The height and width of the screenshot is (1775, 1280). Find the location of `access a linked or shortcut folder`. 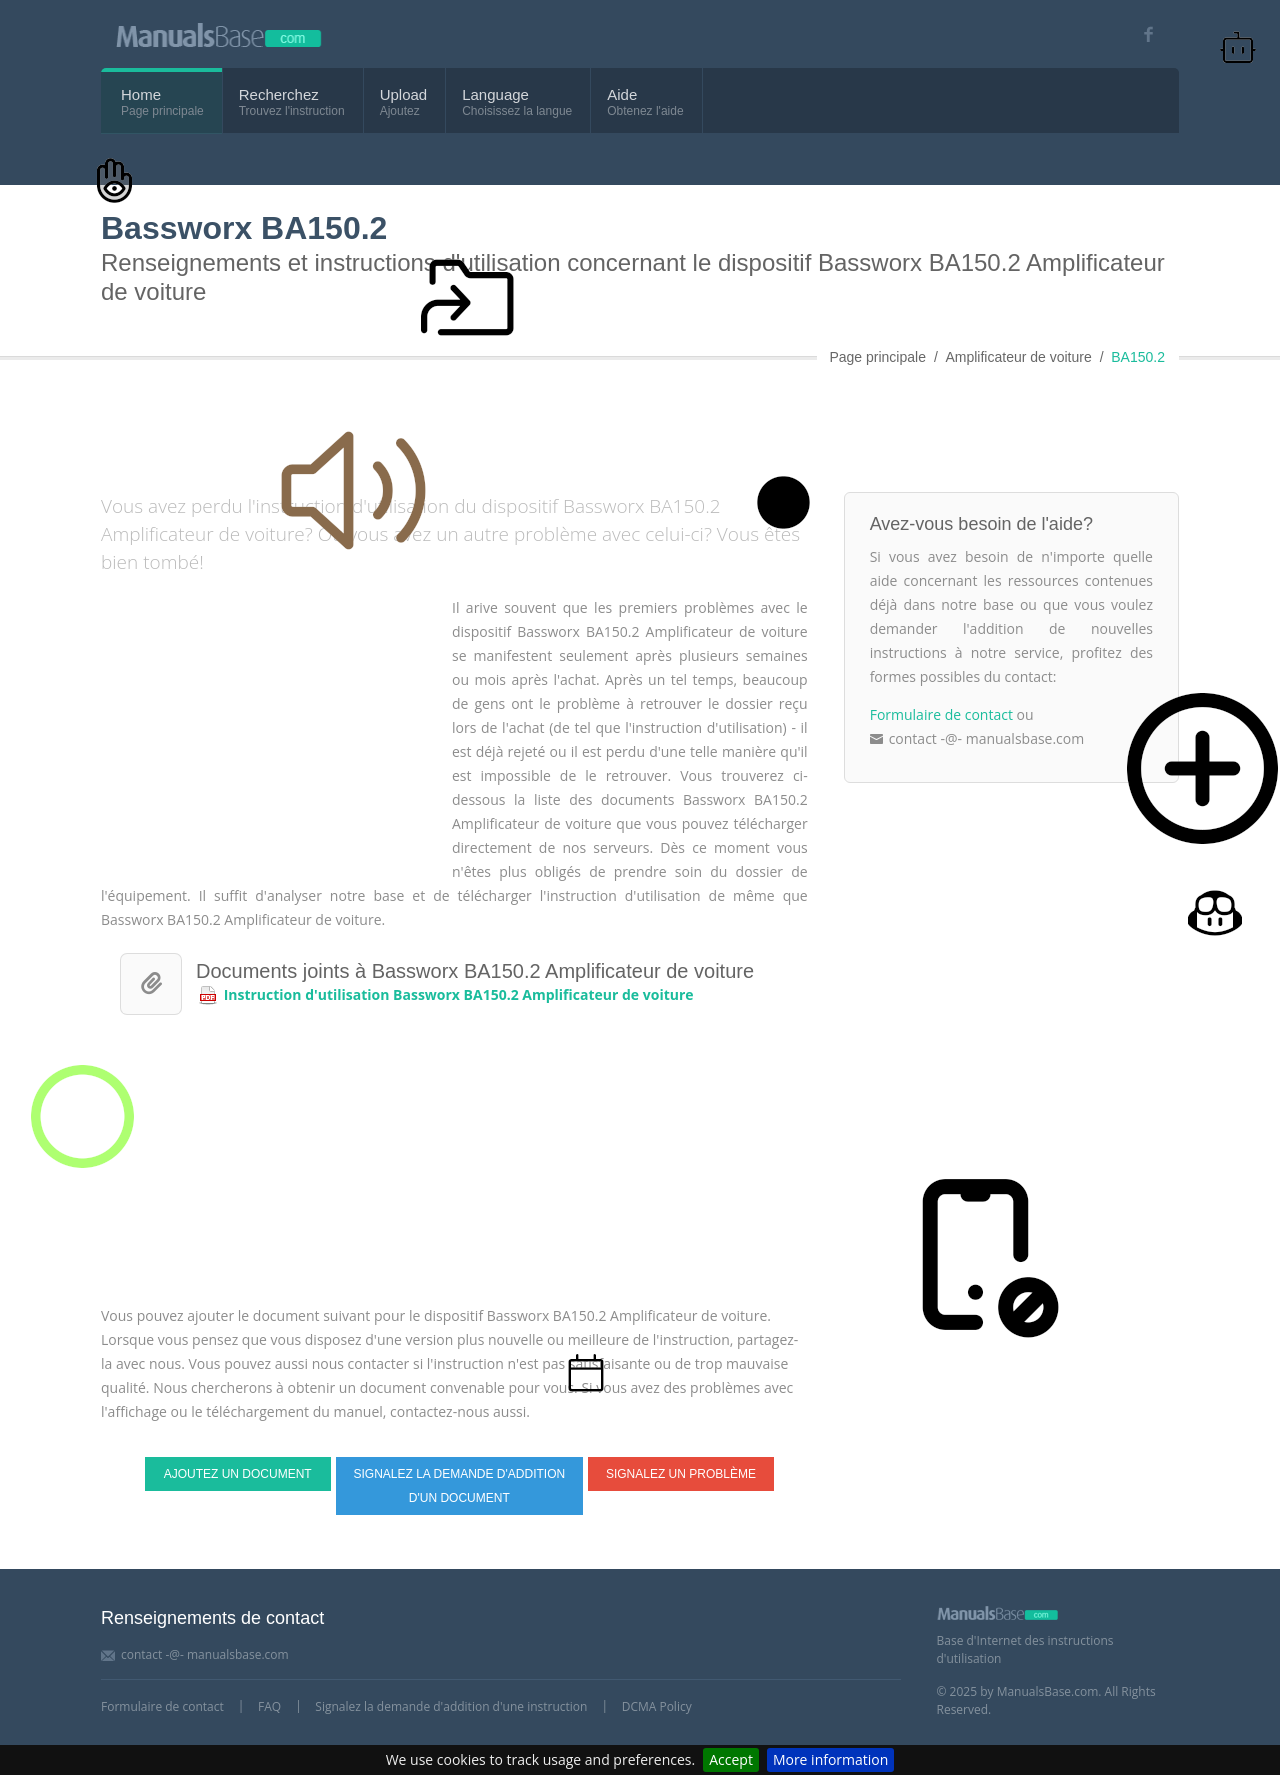

access a linked or shortcut folder is located at coordinates (471, 297).